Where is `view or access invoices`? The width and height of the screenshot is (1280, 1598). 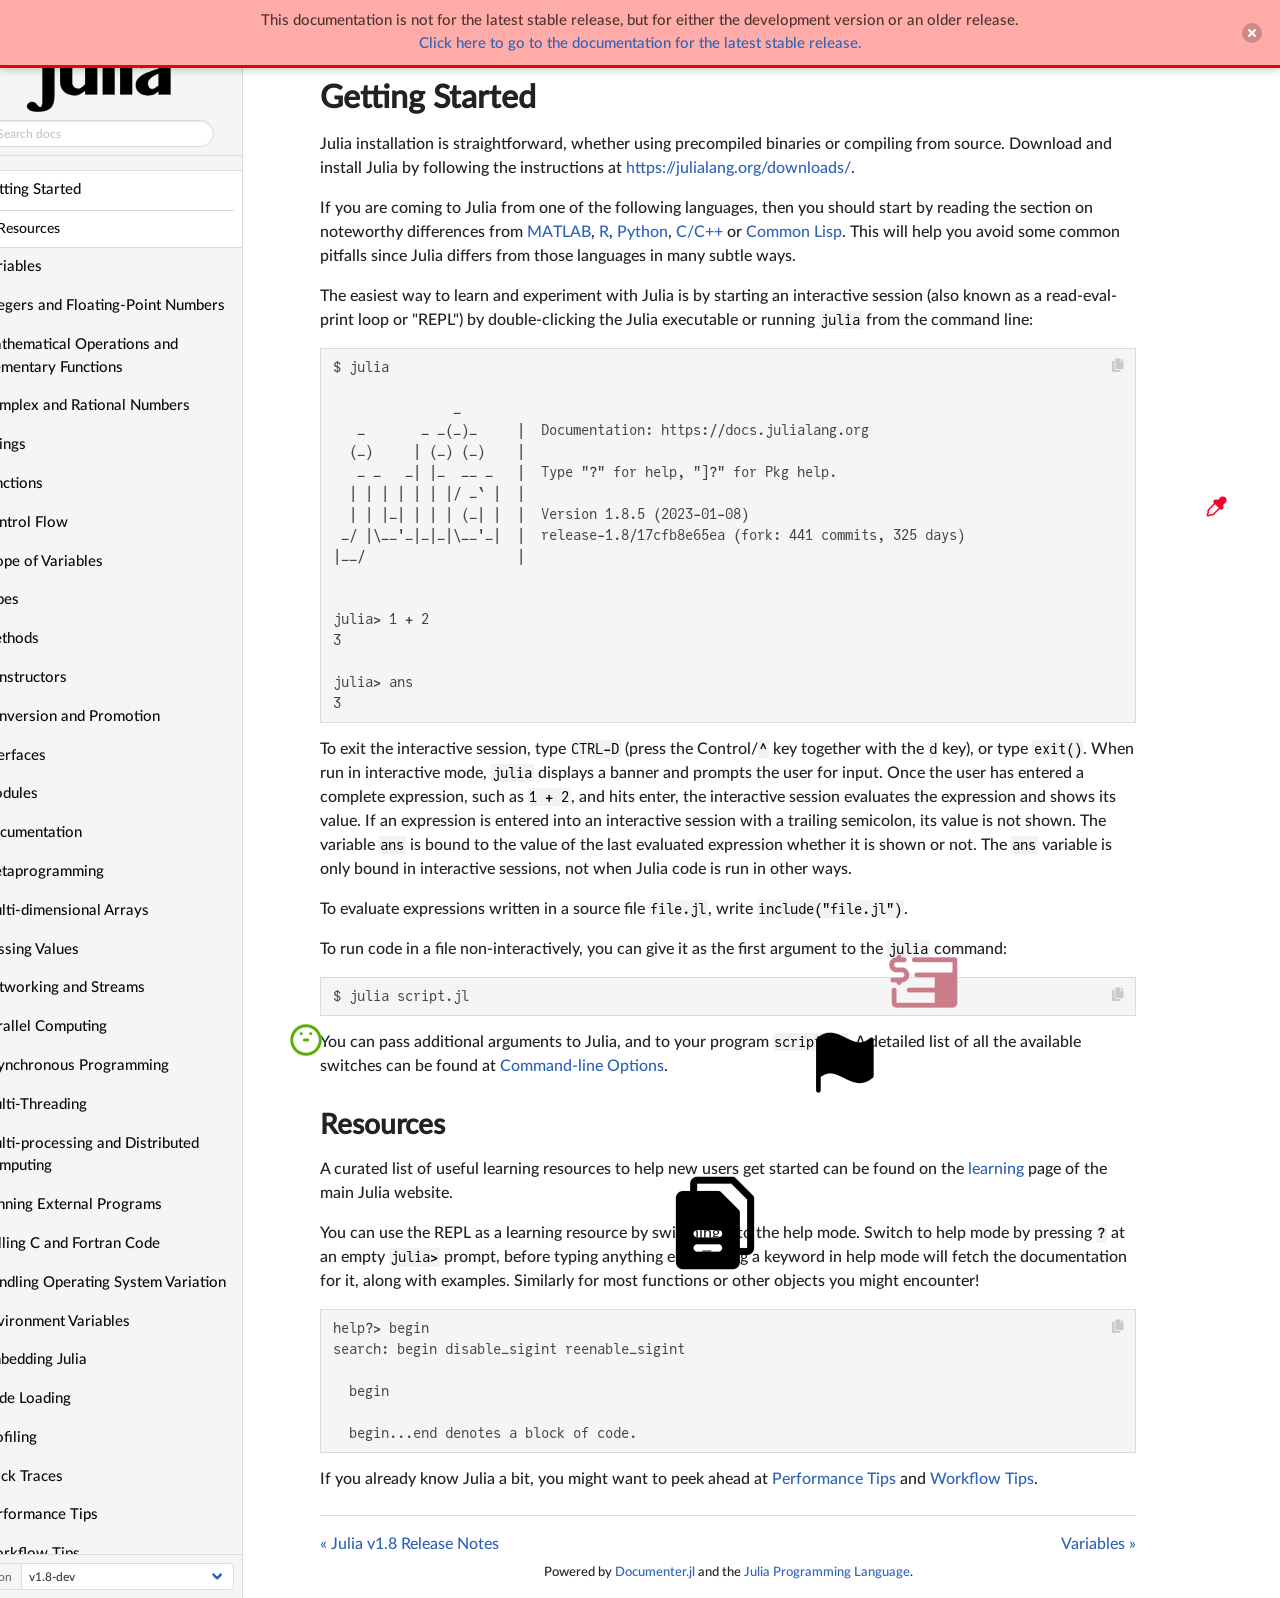 view or access invoices is located at coordinates (924, 982).